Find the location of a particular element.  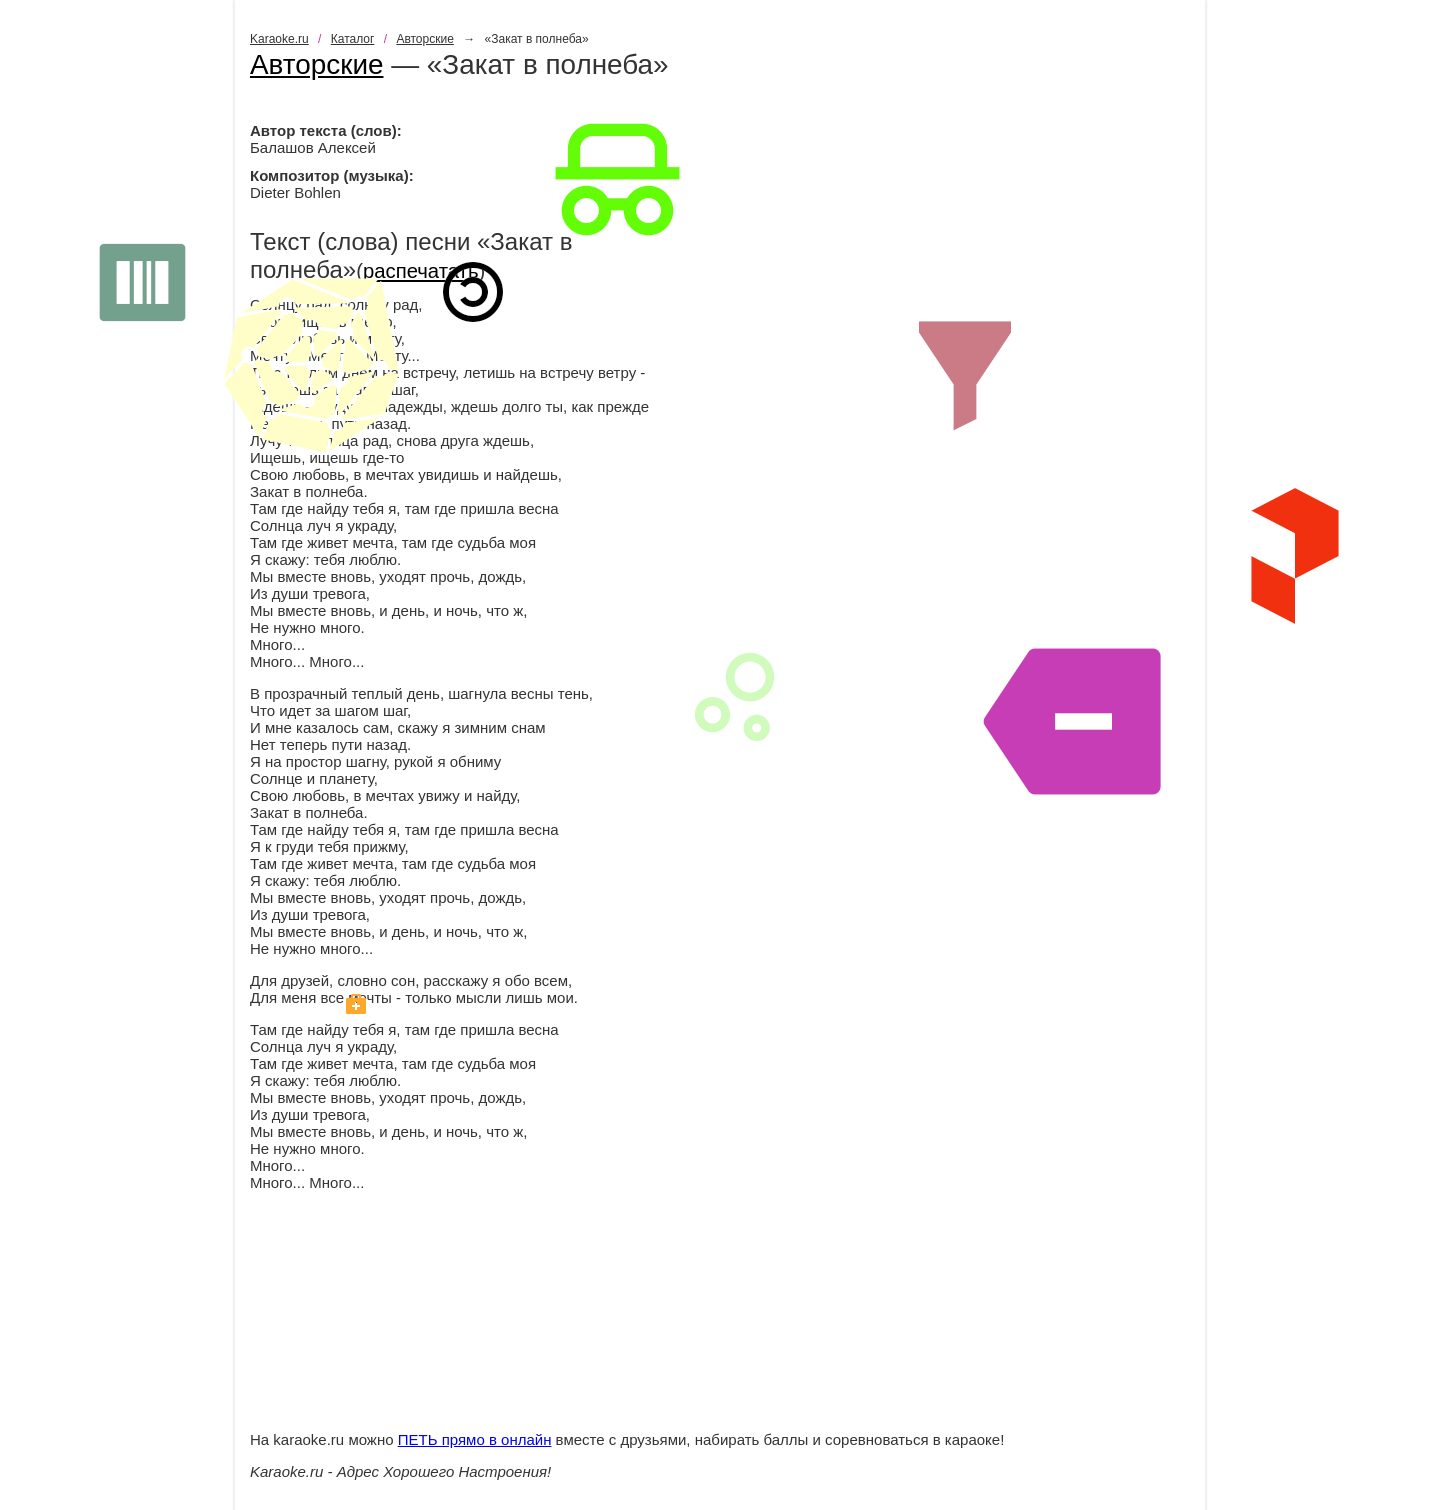

filter or sort content is located at coordinates (965, 373).